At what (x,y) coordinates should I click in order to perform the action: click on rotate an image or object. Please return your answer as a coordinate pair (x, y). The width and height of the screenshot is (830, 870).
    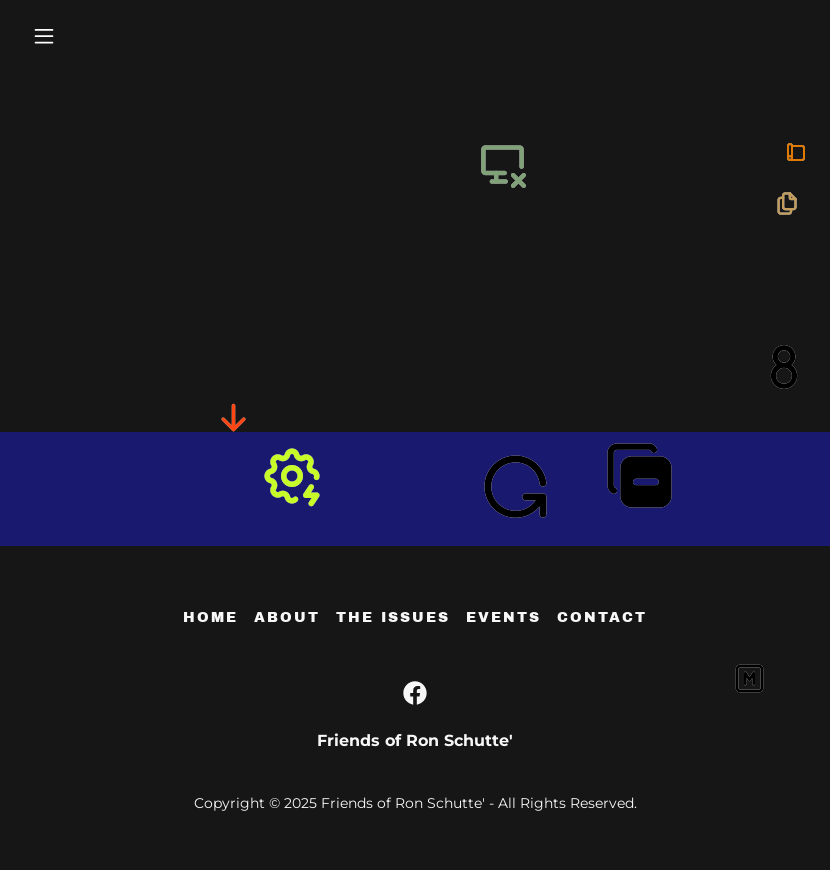
    Looking at the image, I should click on (515, 486).